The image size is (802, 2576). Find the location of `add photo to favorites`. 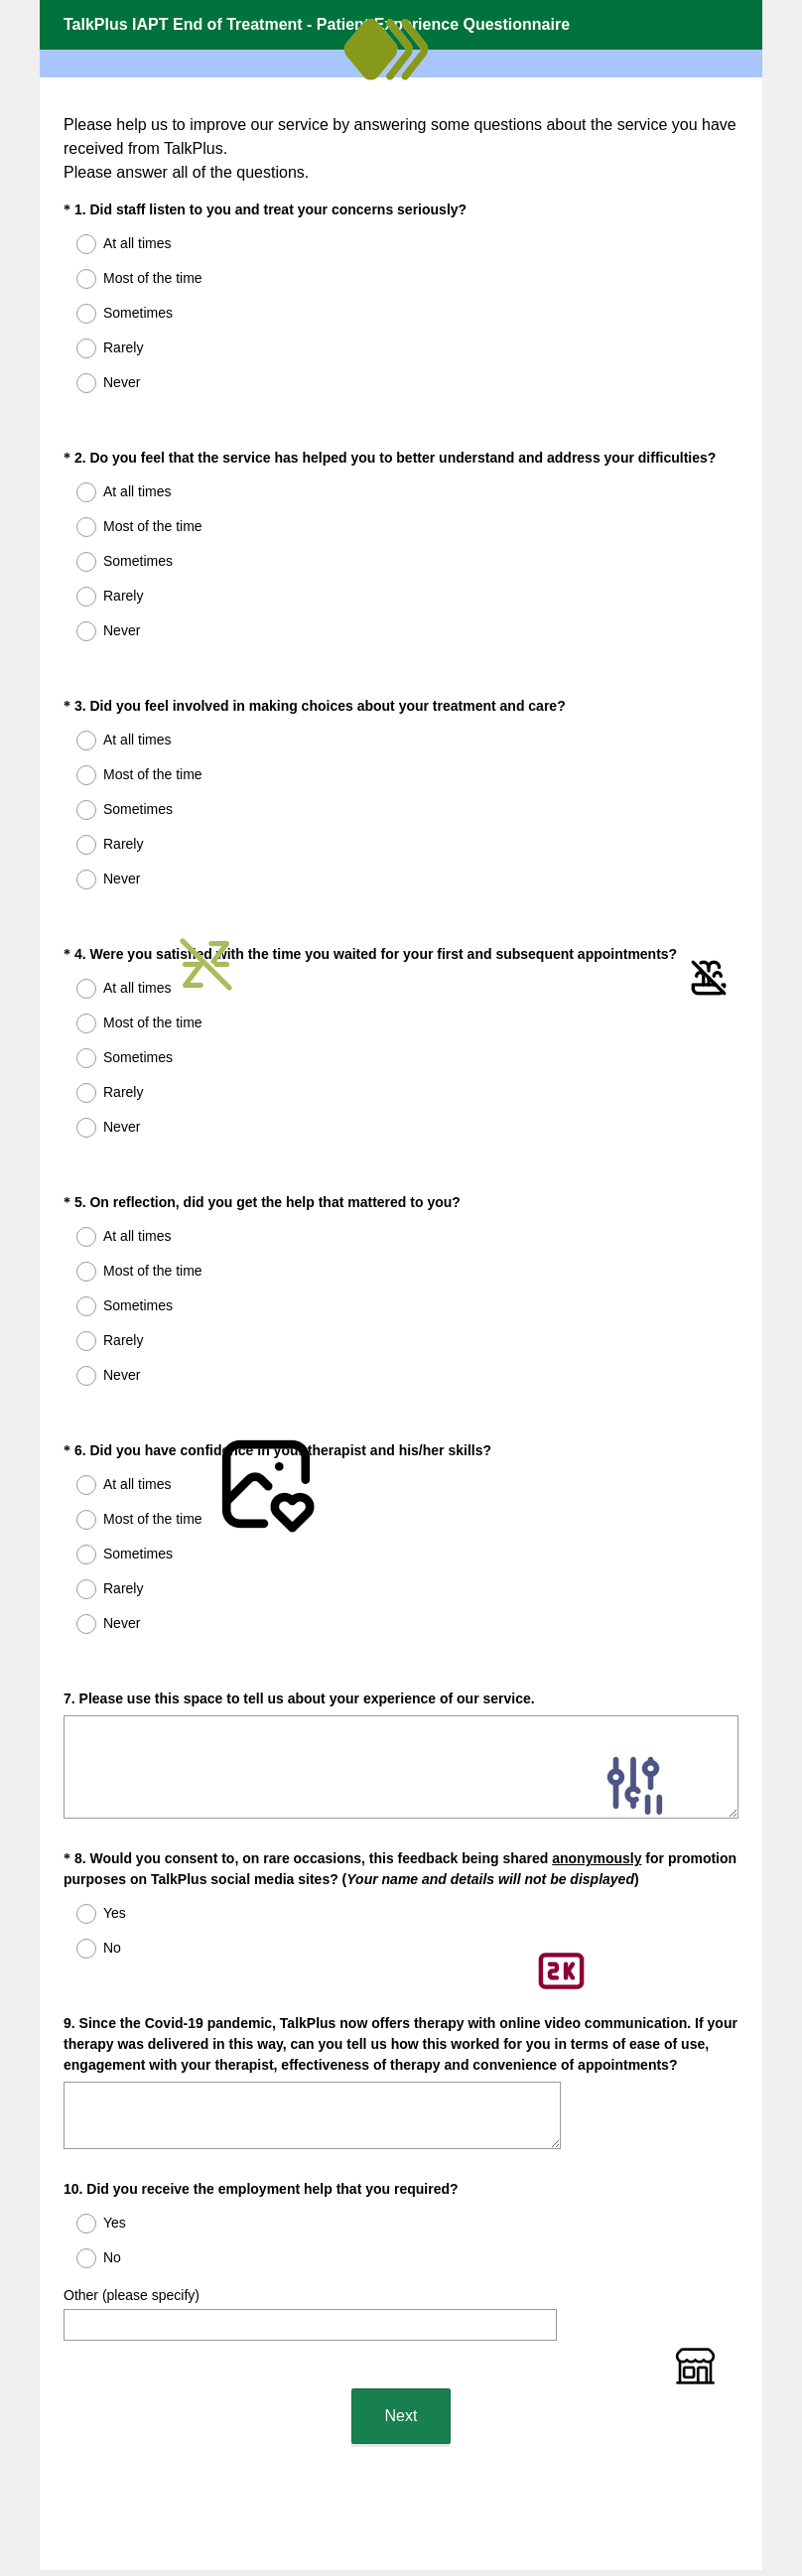

add photo to favorites is located at coordinates (266, 1484).